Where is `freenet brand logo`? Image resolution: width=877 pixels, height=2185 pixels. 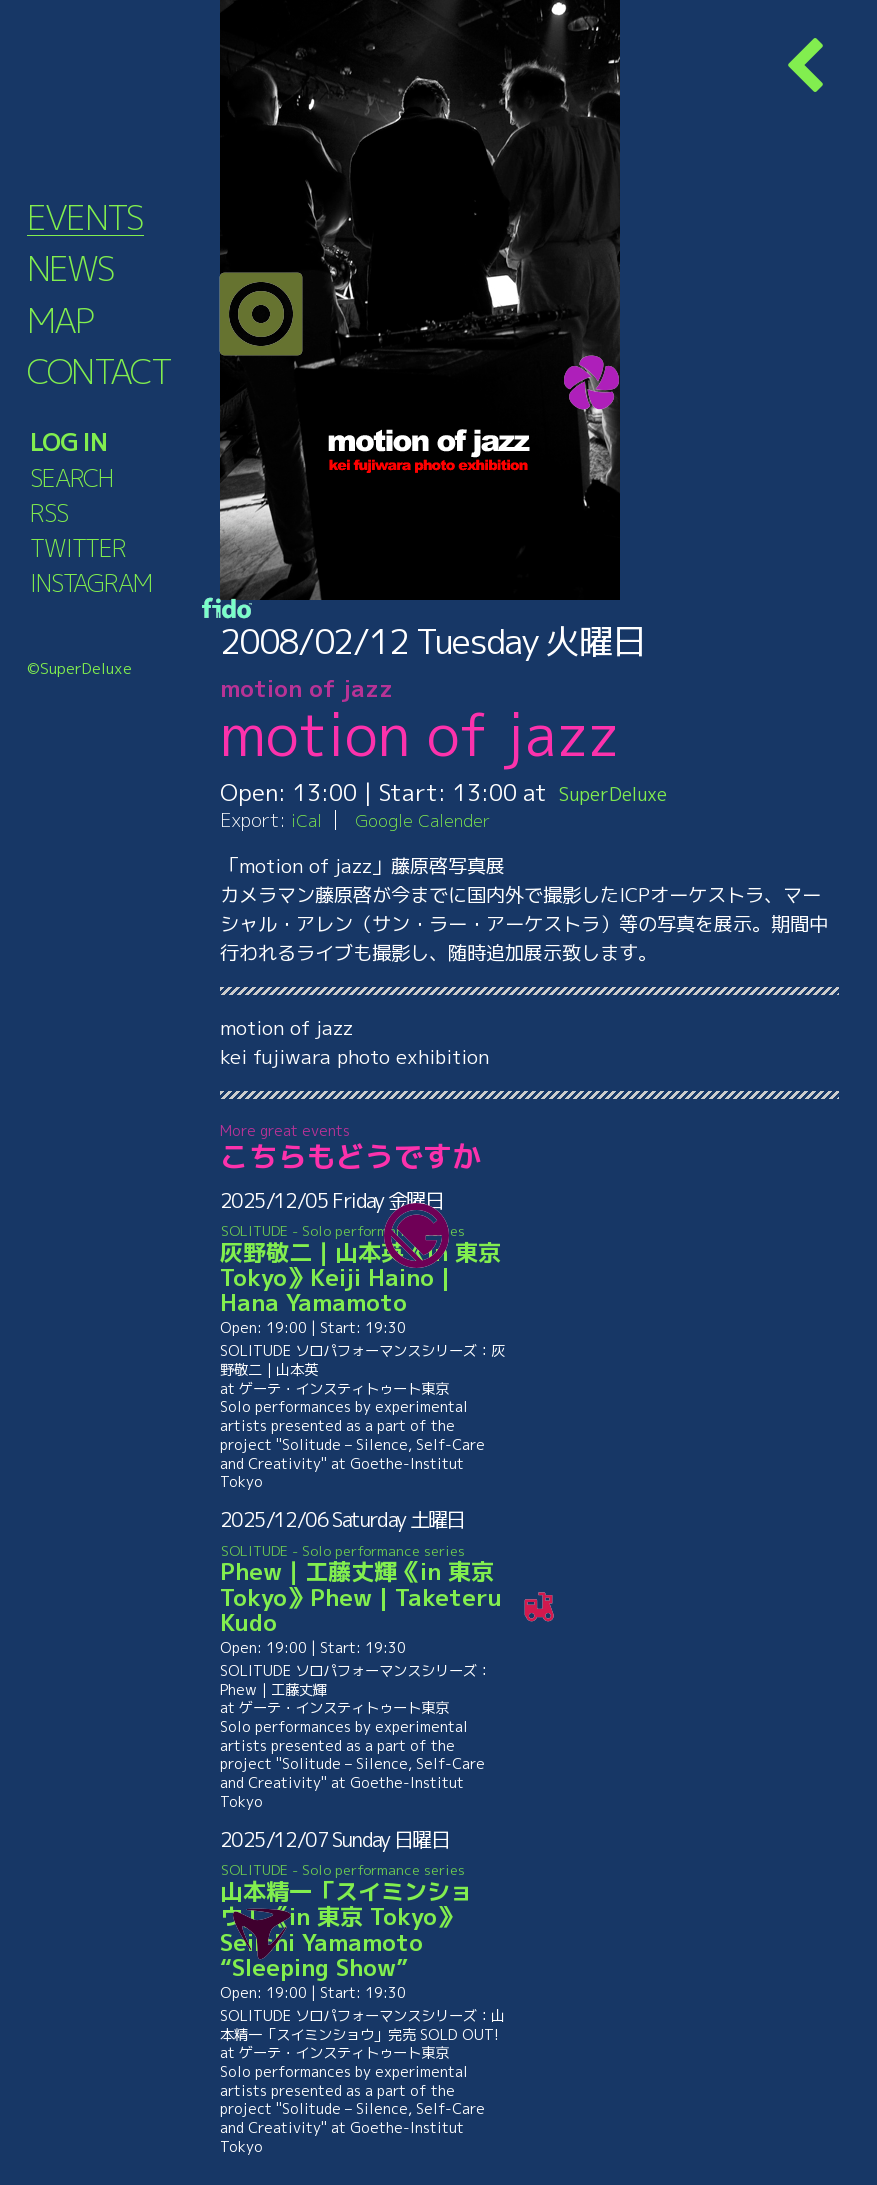
freenet brand logo is located at coordinates (262, 1934).